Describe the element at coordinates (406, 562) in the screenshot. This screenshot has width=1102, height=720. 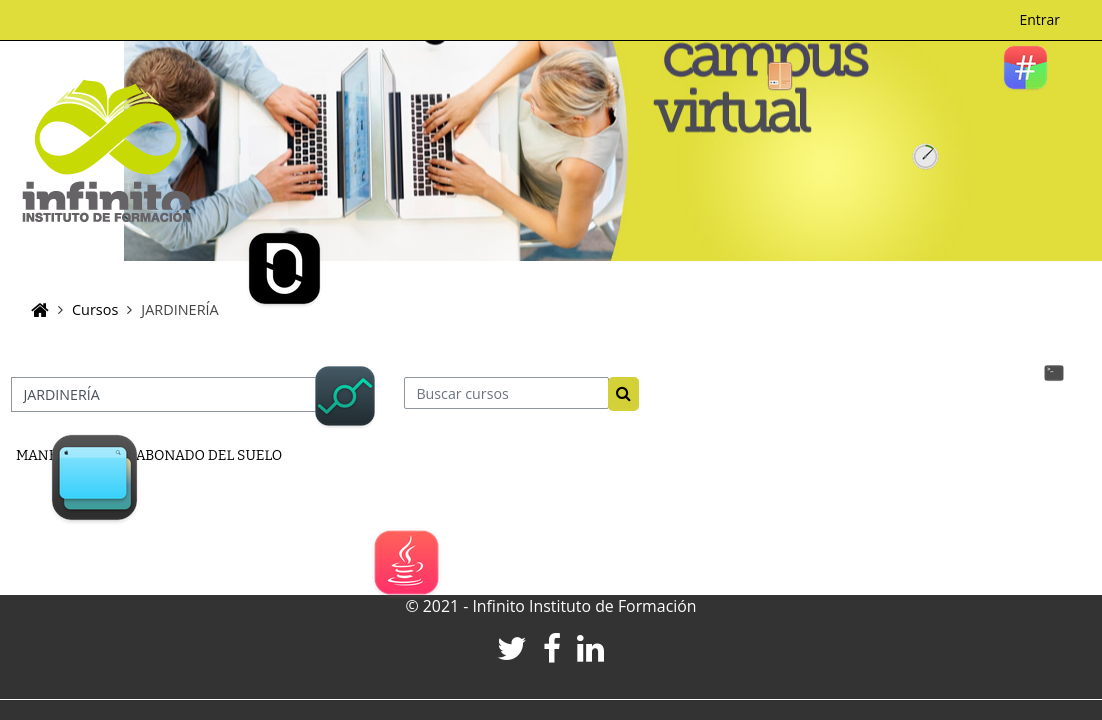
I see `launch java application` at that location.